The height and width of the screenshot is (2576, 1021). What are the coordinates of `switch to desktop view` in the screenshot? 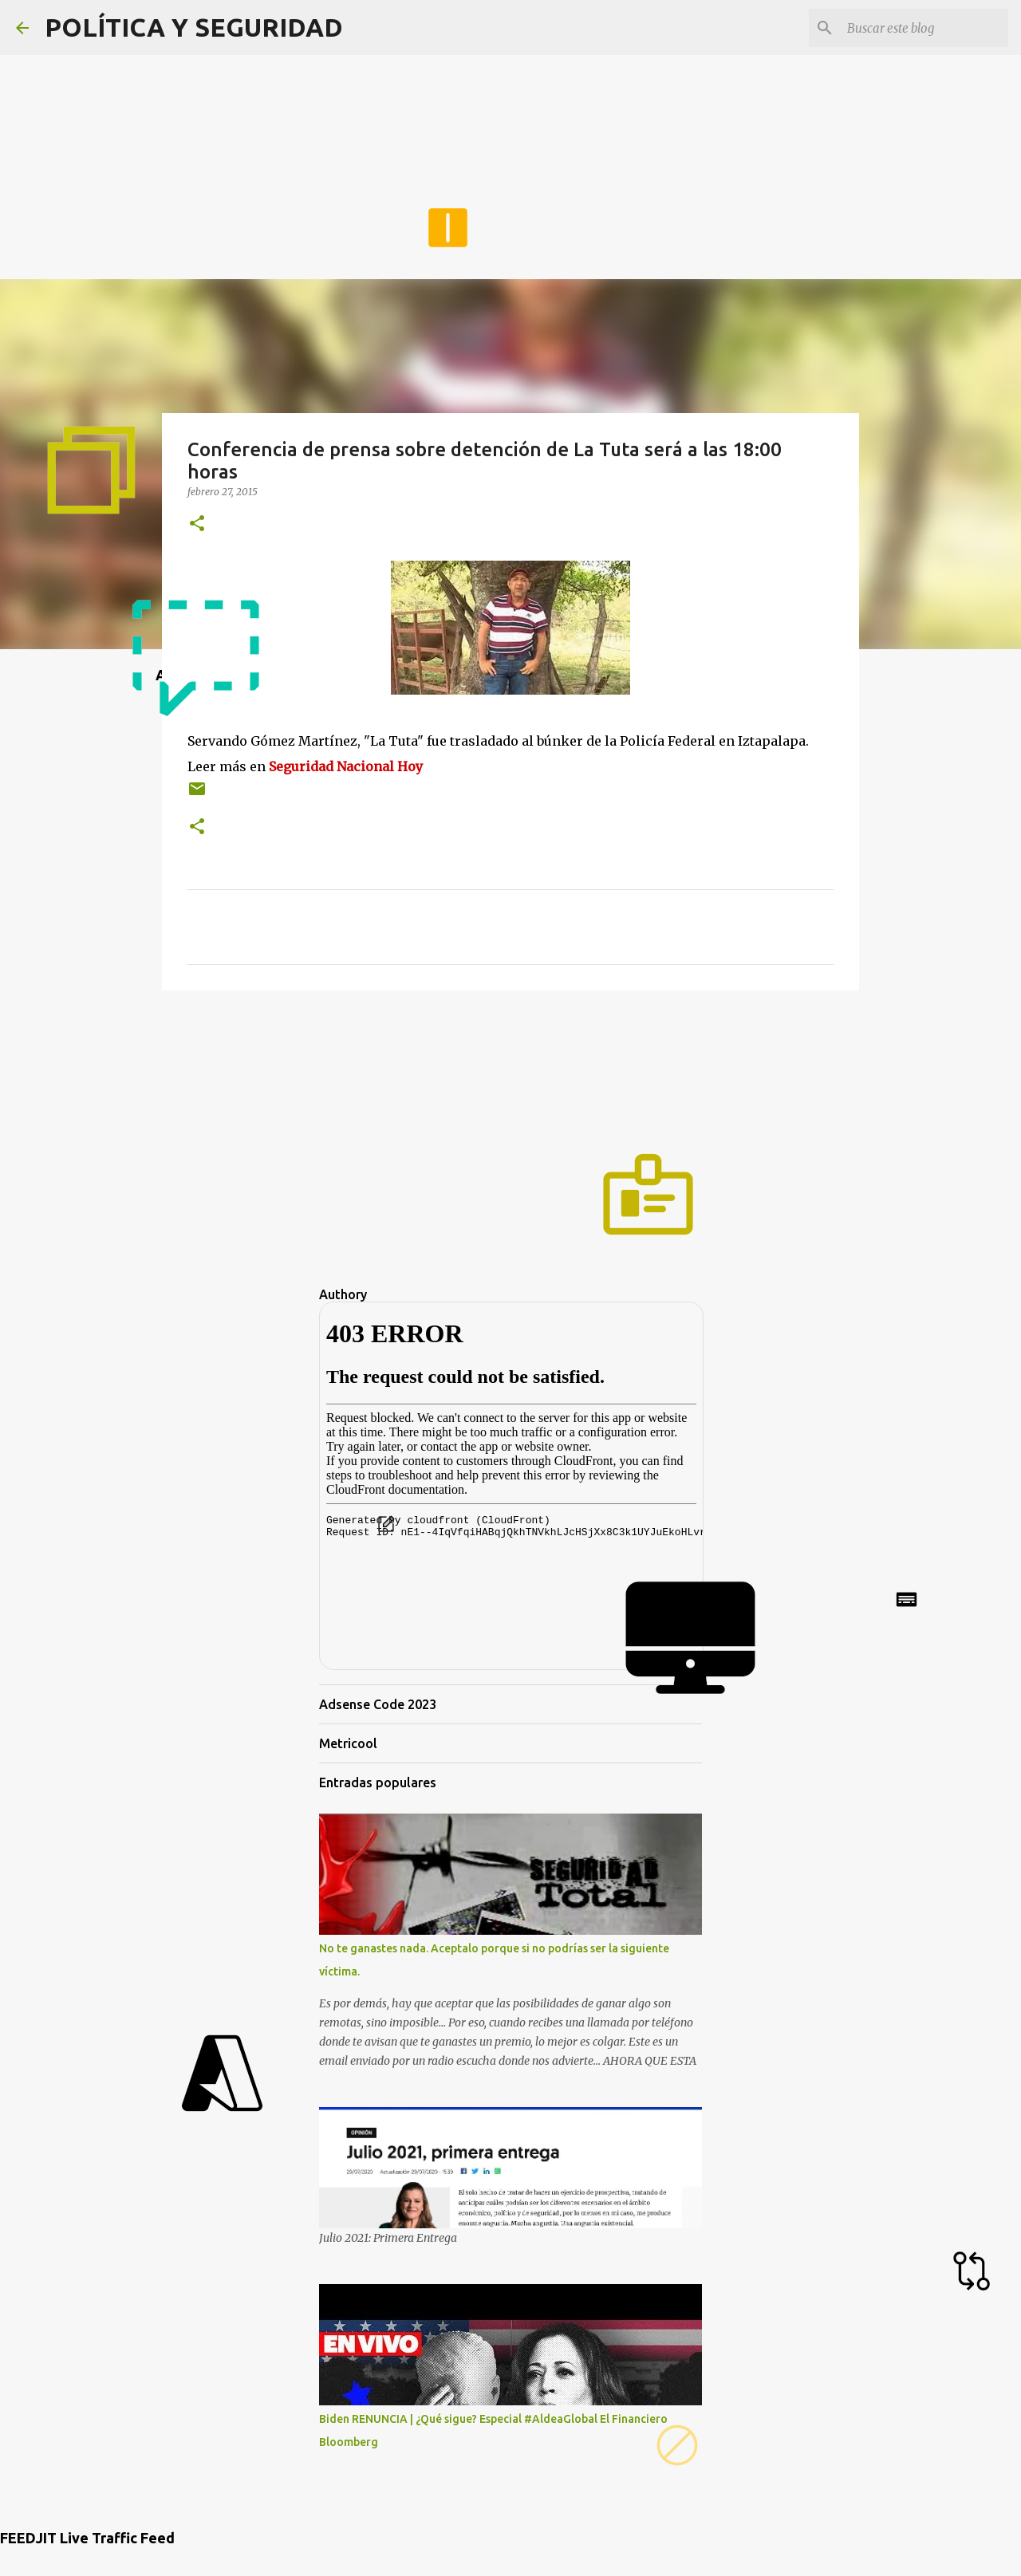 It's located at (690, 1637).